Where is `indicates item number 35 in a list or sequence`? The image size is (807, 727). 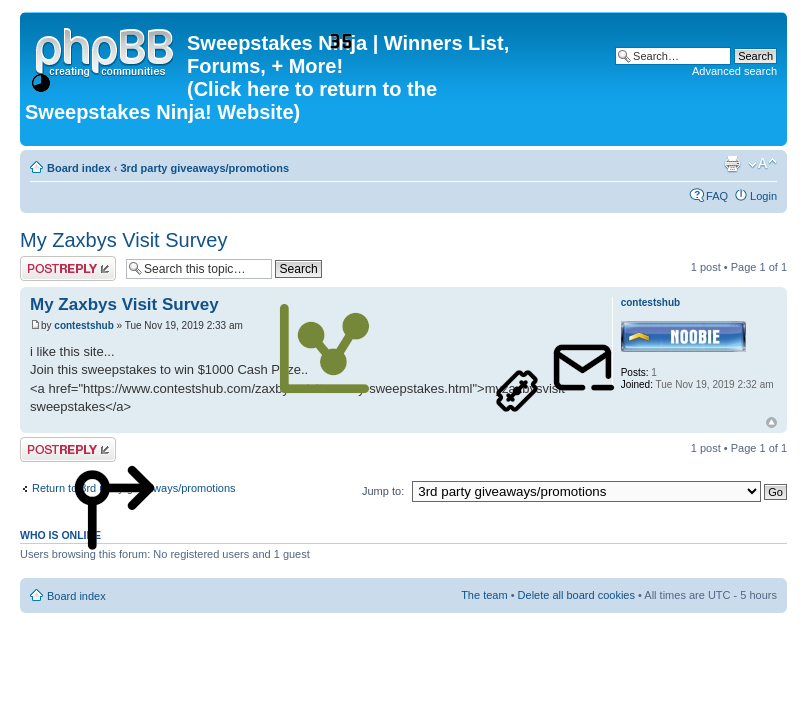
indicates item number 35 in a list or sequence is located at coordinates (341, 41).